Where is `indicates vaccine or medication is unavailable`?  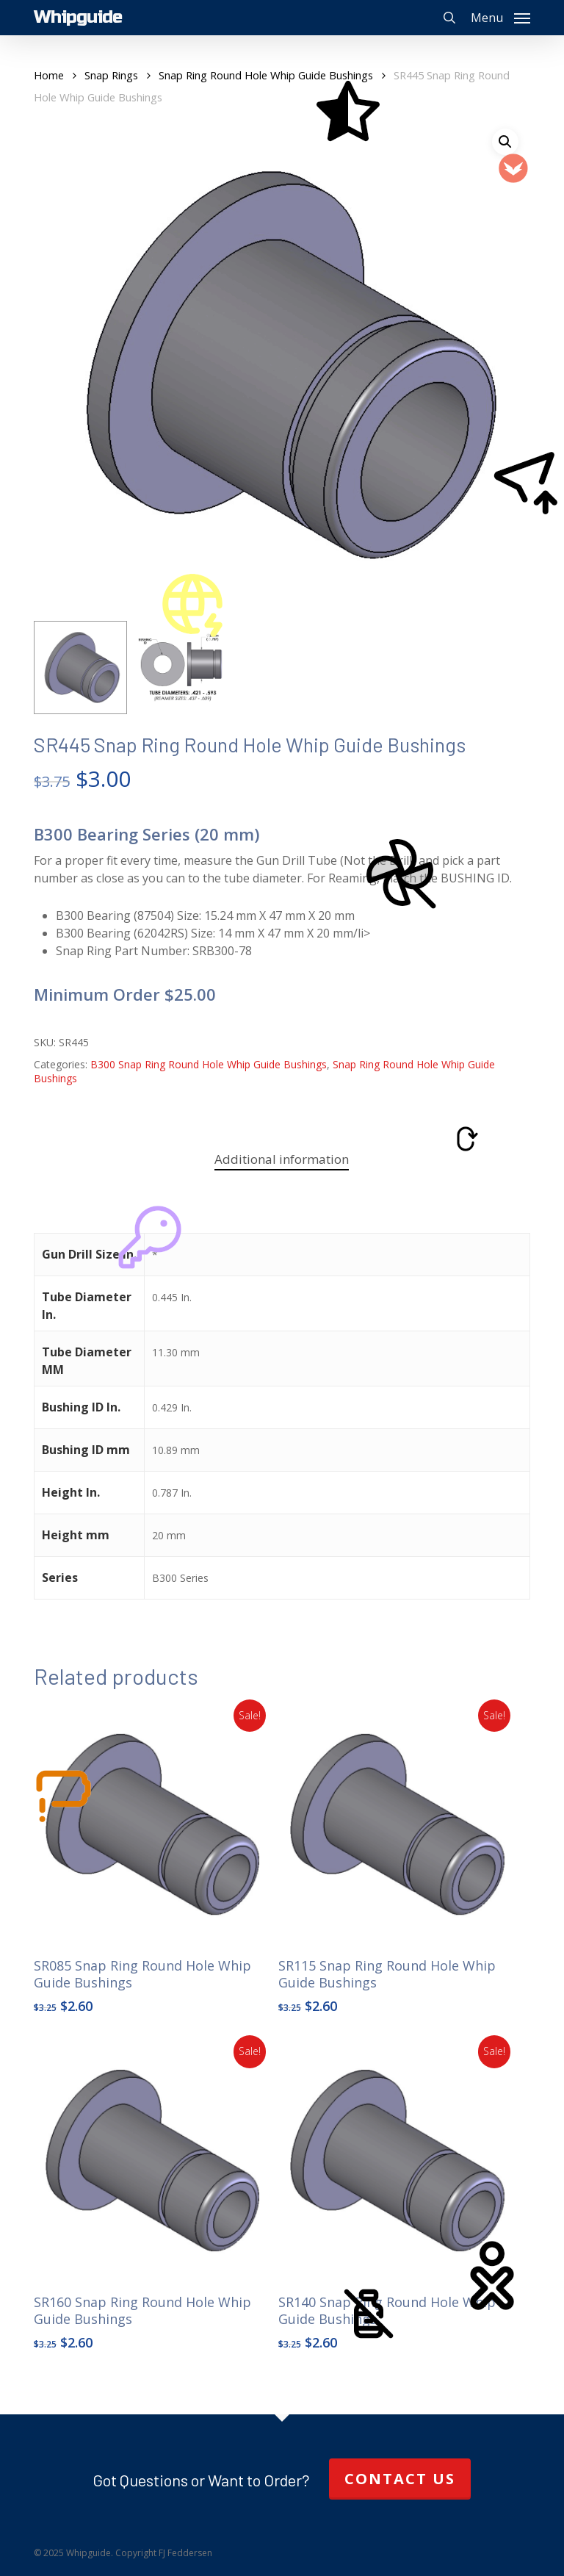 indicates vaccine or medication is unavailable is located at coordinates (369, 2314).